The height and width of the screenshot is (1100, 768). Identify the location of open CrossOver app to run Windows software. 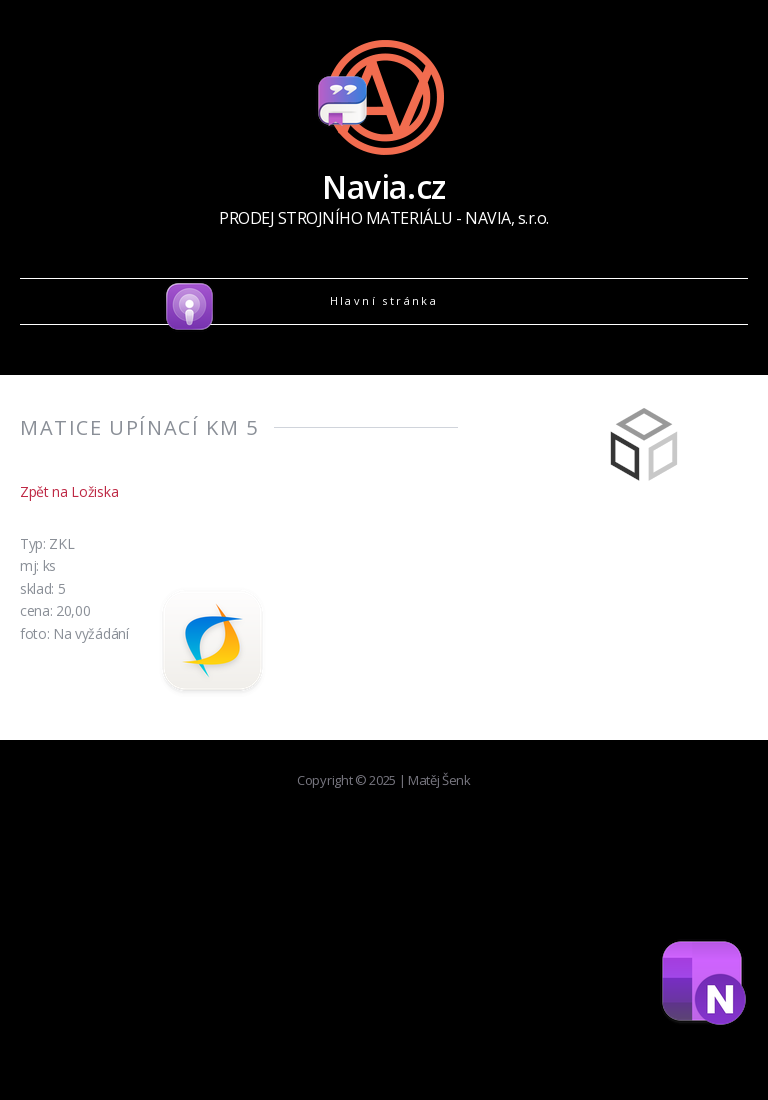
(212, 640).